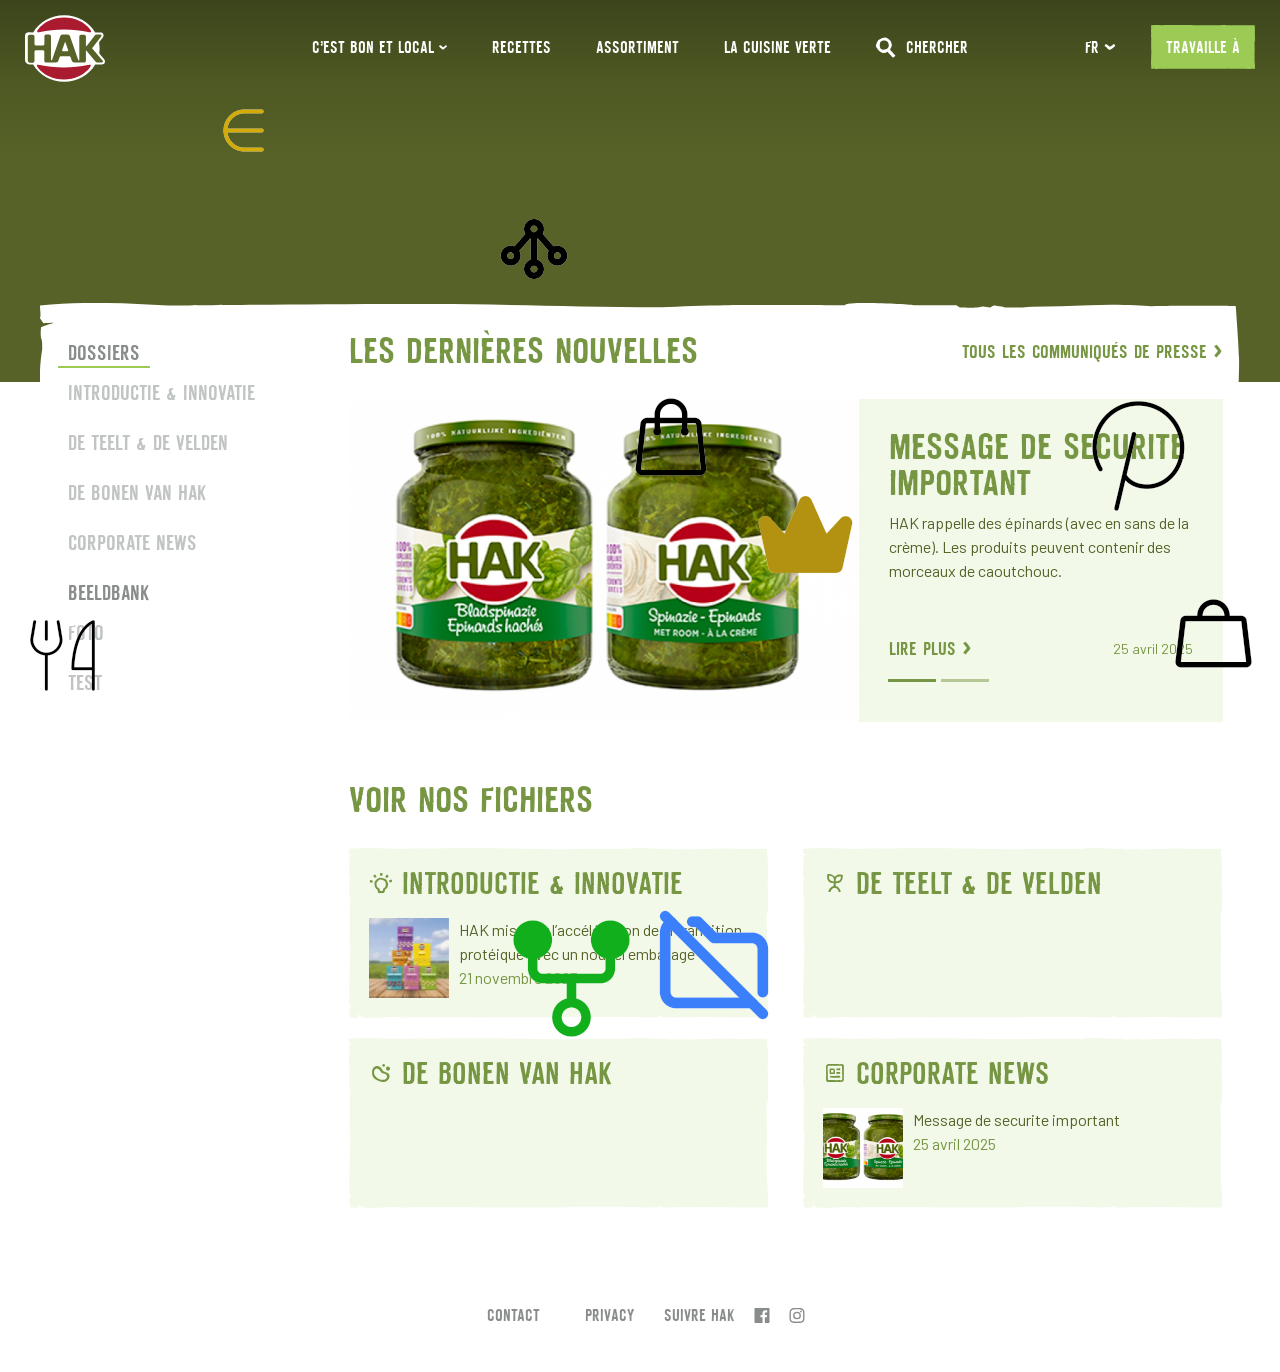  I want to click on create a new branch or fork in a repository, so click(571, 978).